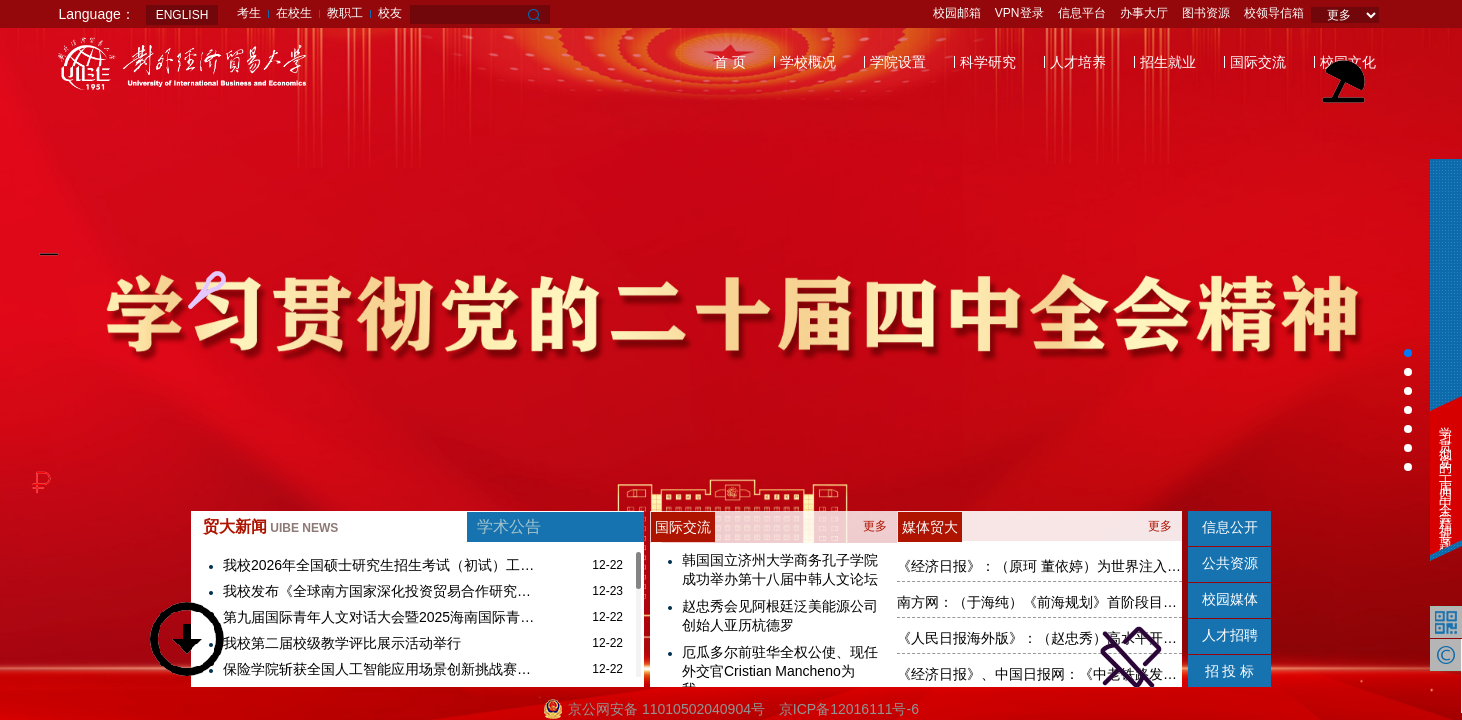 Image resolution: width=1462 pixels, height=720 pixels. Describe the element at coordinates (1343, 81) in the screenshot. I see `access vacation or time-off settings` at that location.